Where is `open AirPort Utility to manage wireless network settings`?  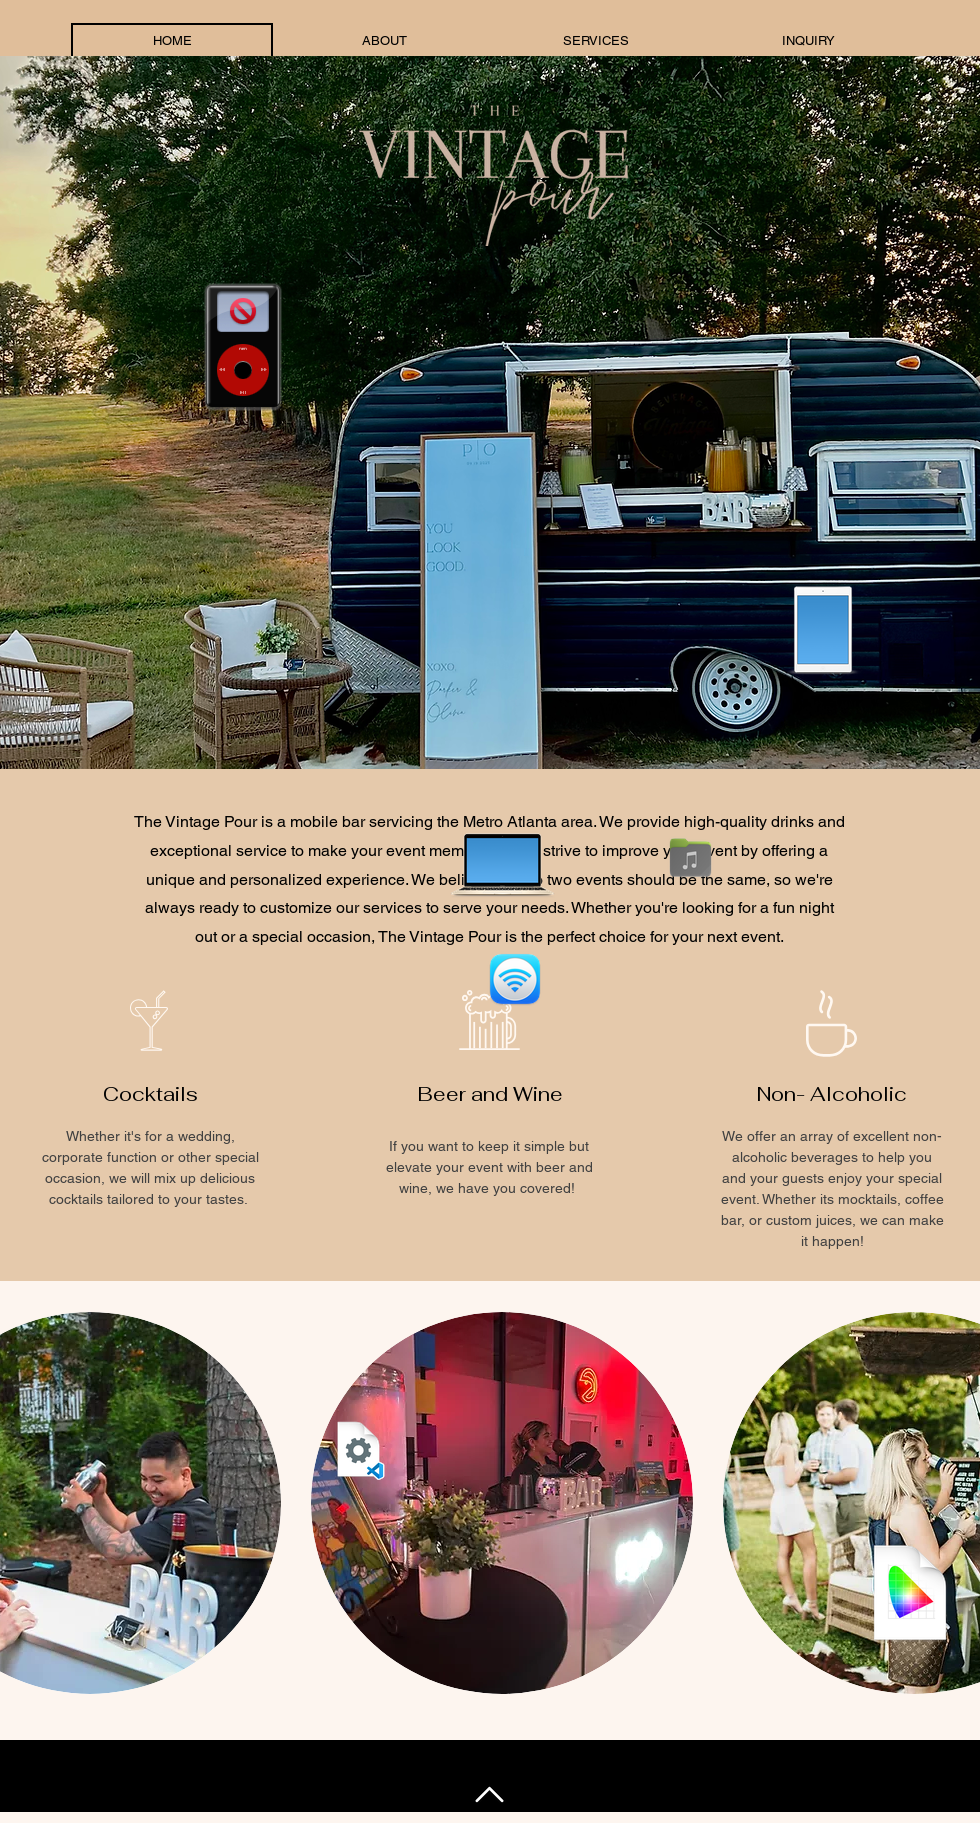 open AirPort Utility to manage wireless network settings is located at coordinates (515, 979).